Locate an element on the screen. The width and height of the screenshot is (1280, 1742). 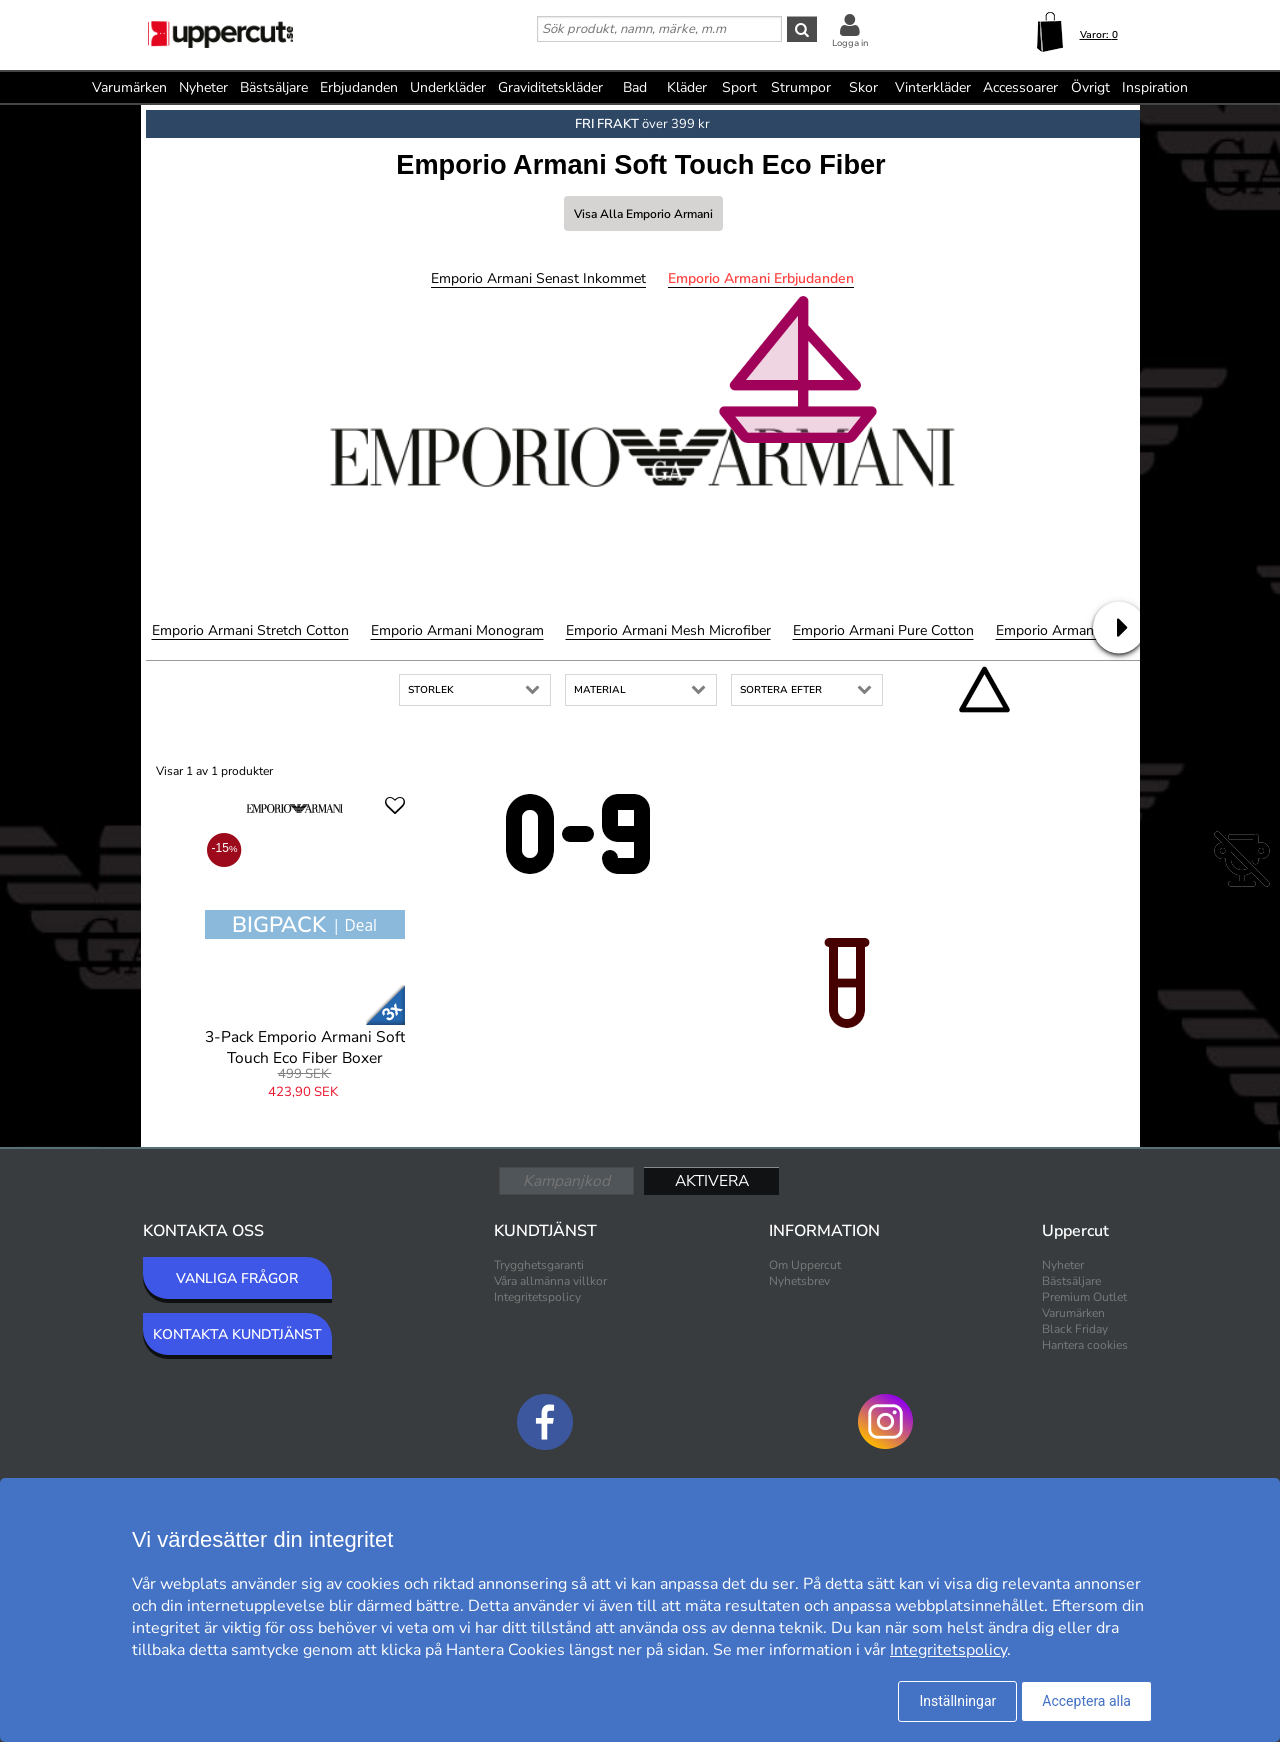
access lab or test results is located at coordinates (847, 983).